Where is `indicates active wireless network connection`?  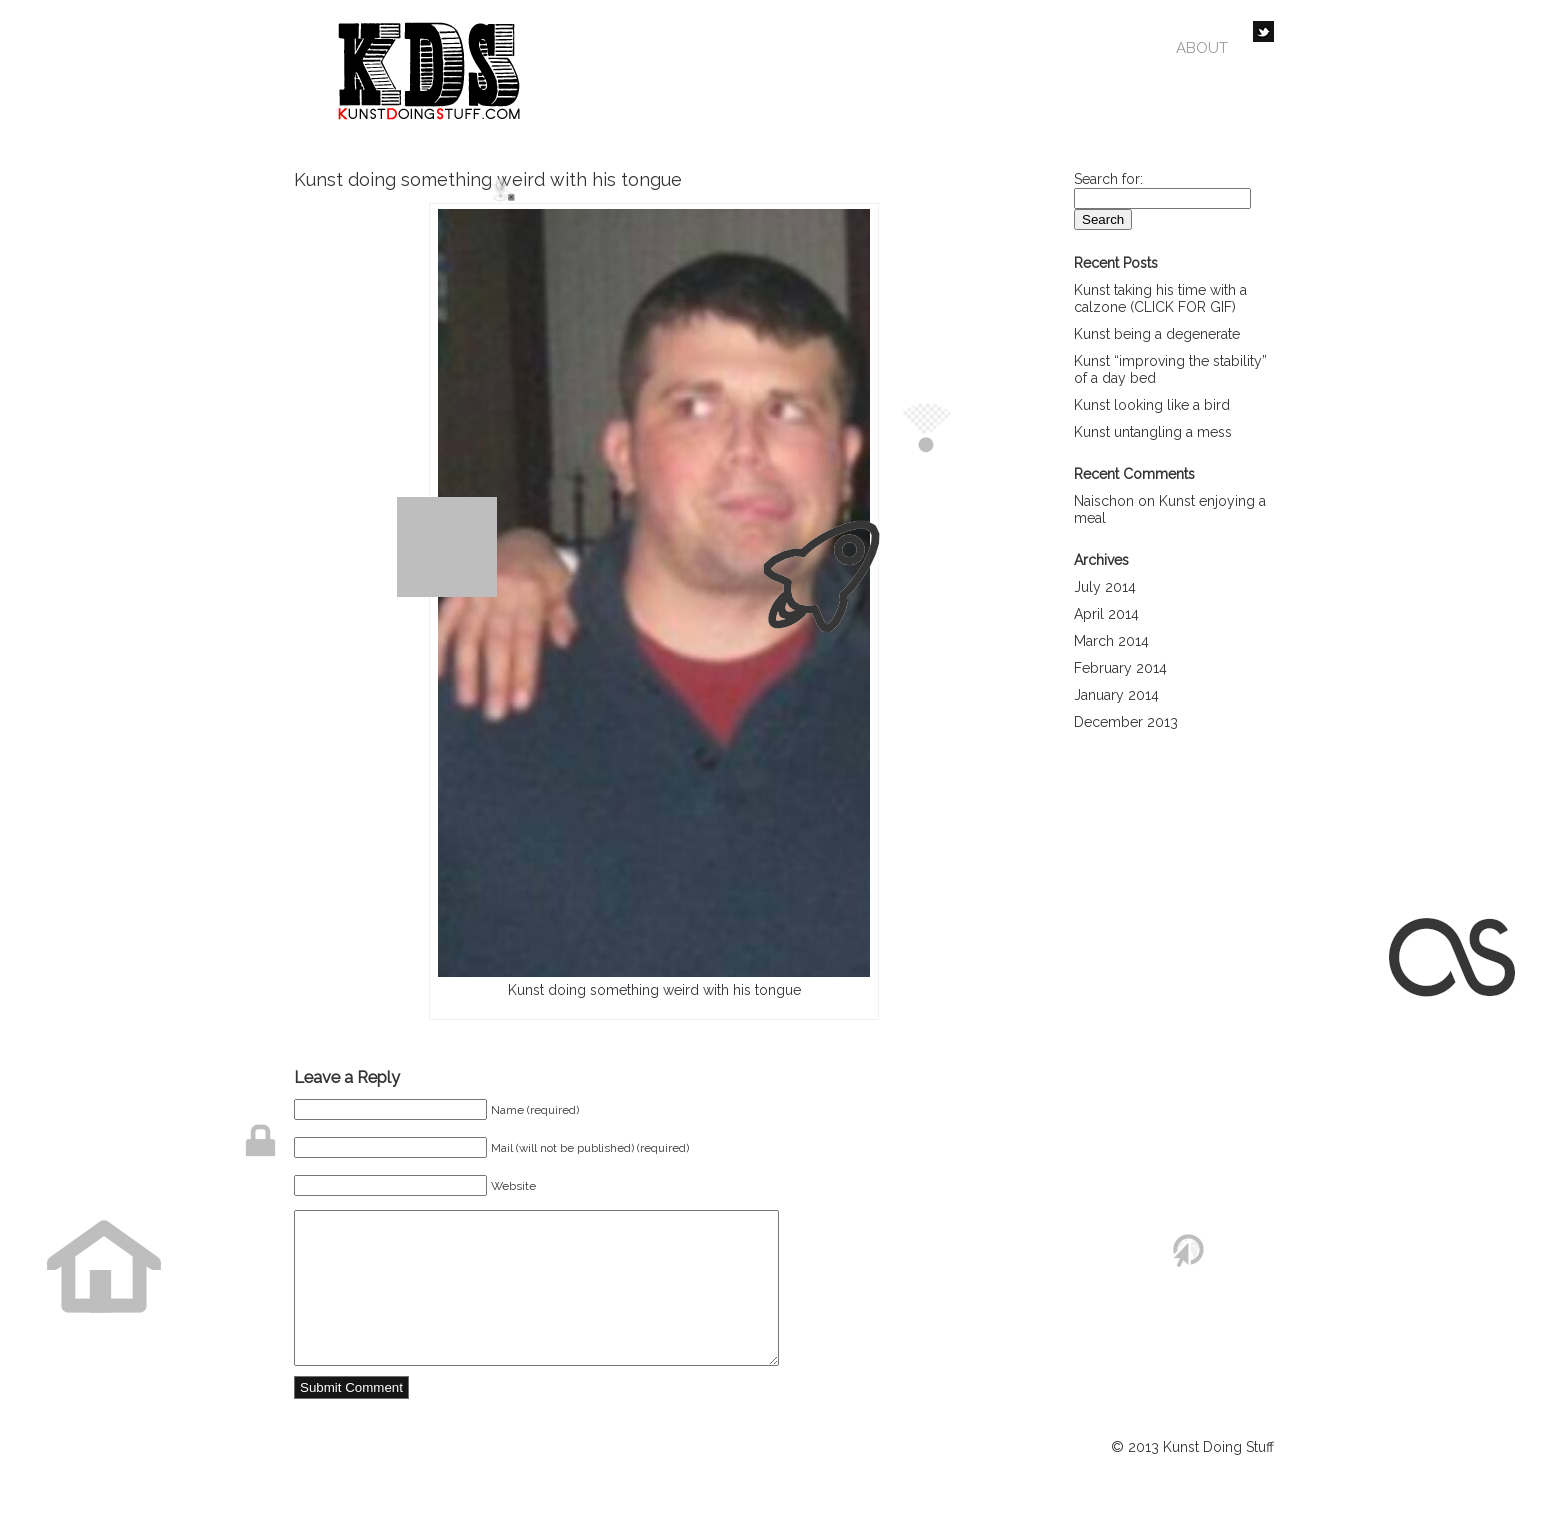 indicates active wireless network connection is located at coordinates (926, 426).